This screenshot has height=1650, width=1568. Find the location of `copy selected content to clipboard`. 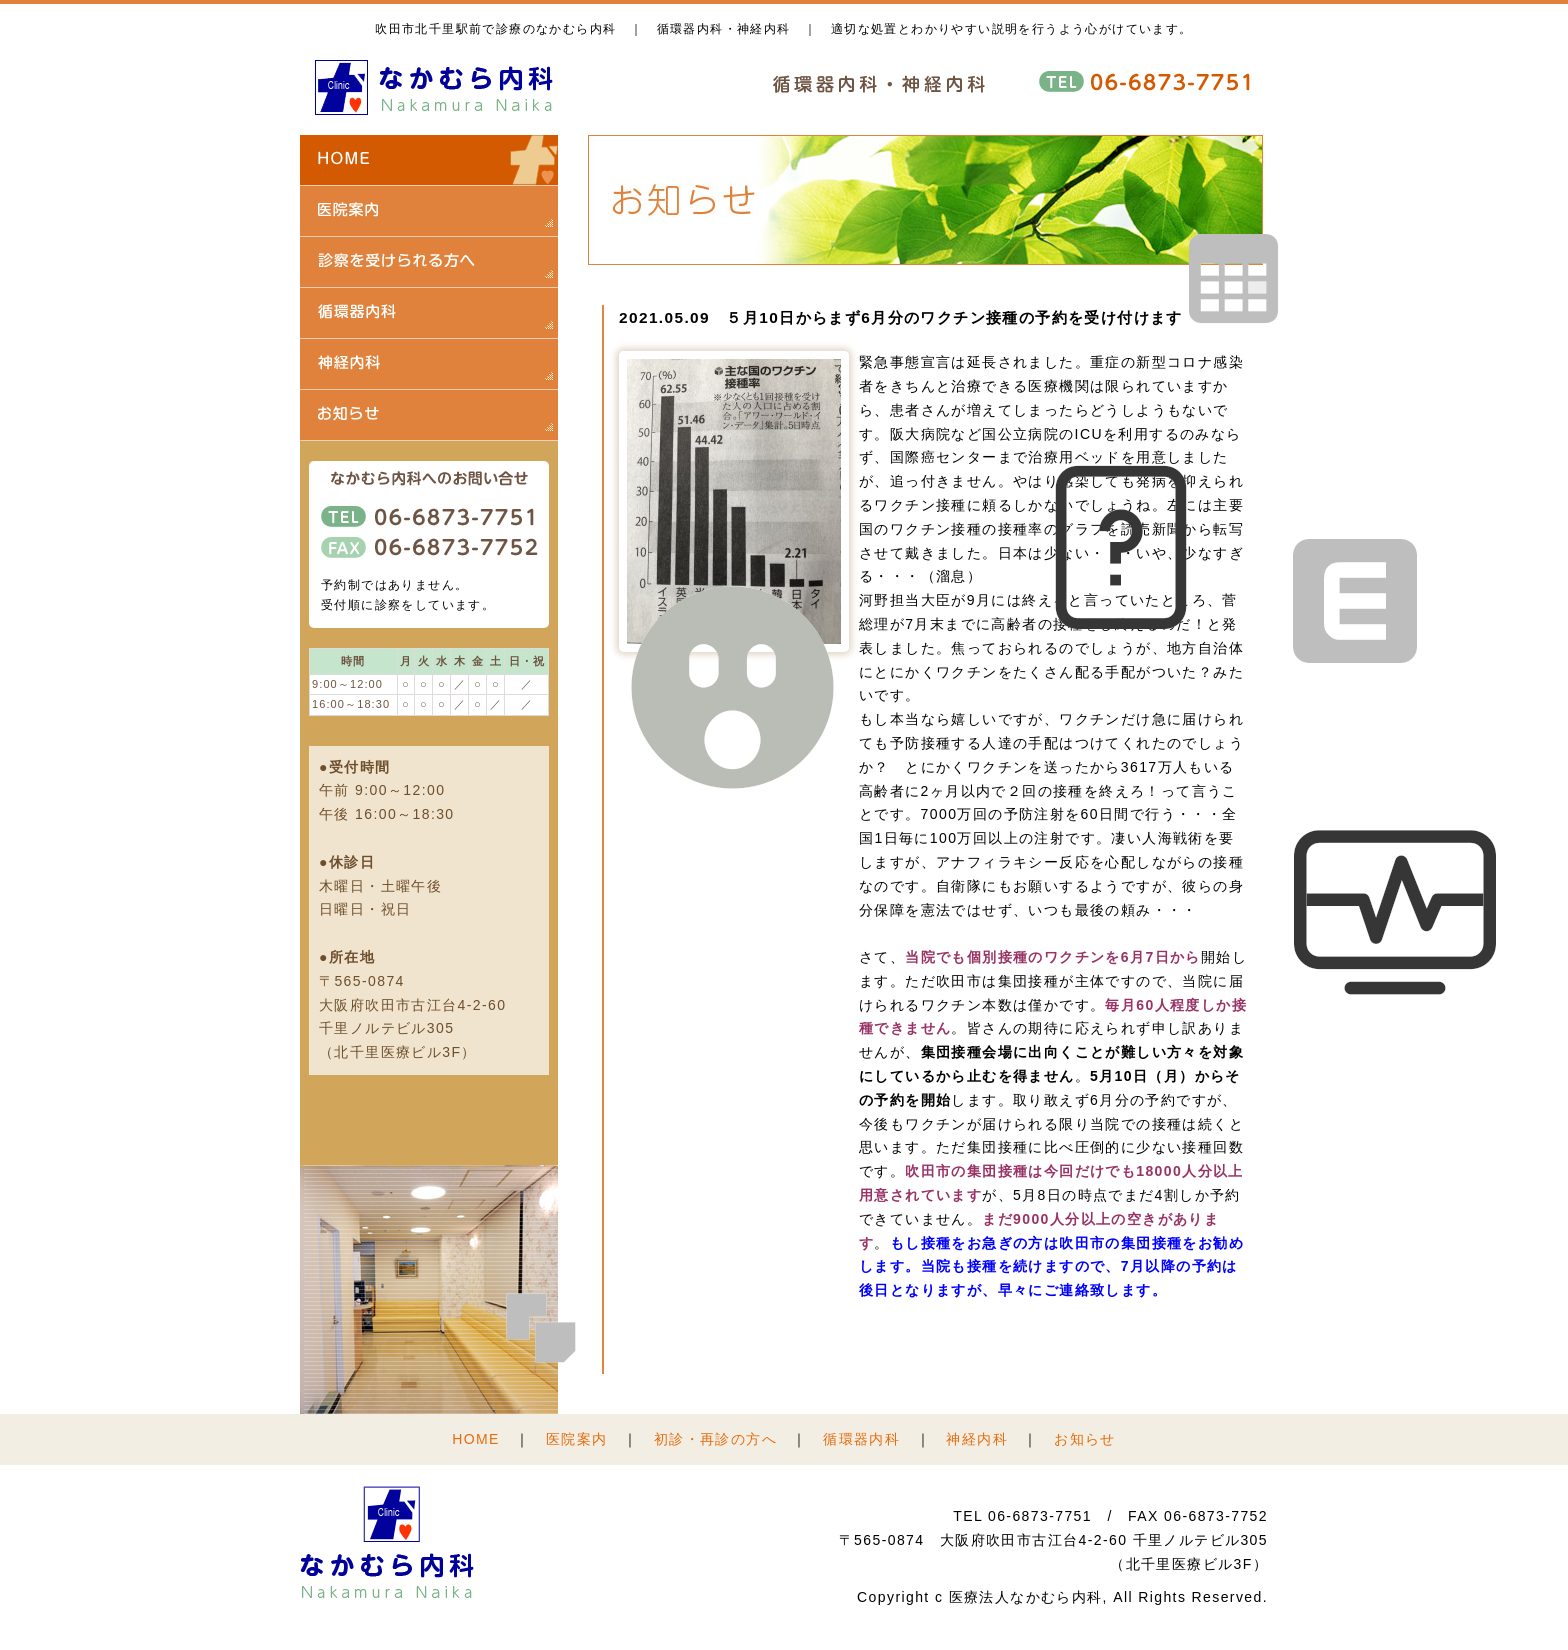

copy selected content to clipboard is located at coordinates (541, 1328).